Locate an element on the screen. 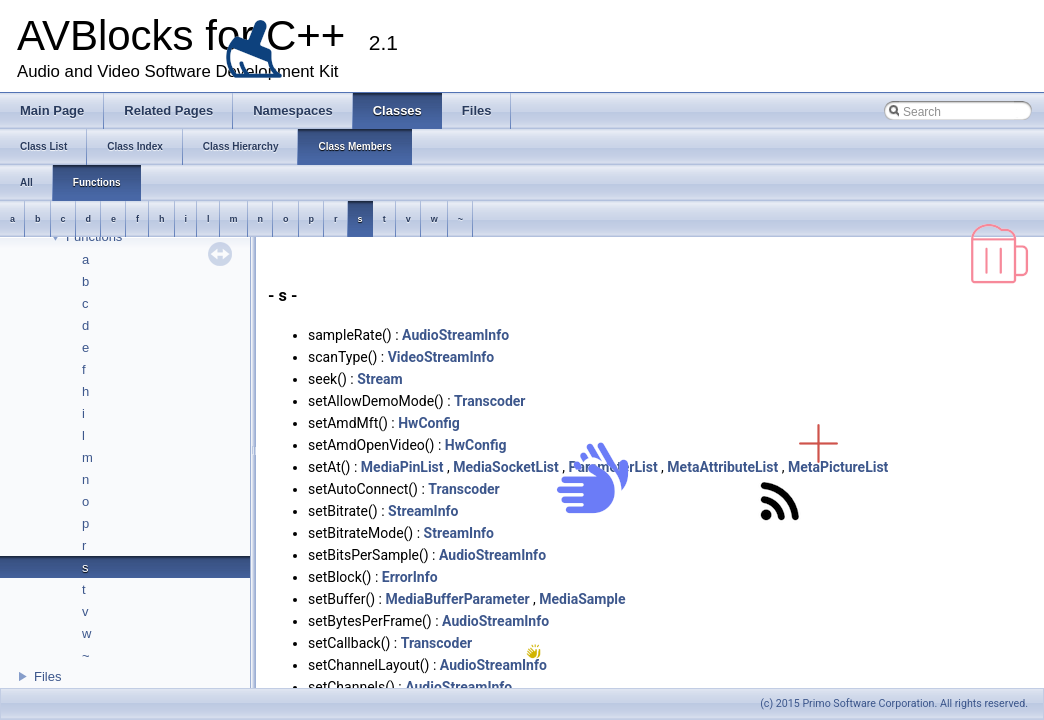 Image resolution: width=1044 pixels, height=720 pixels. applaud or react with appreciation is located at coordinates (533, 651).